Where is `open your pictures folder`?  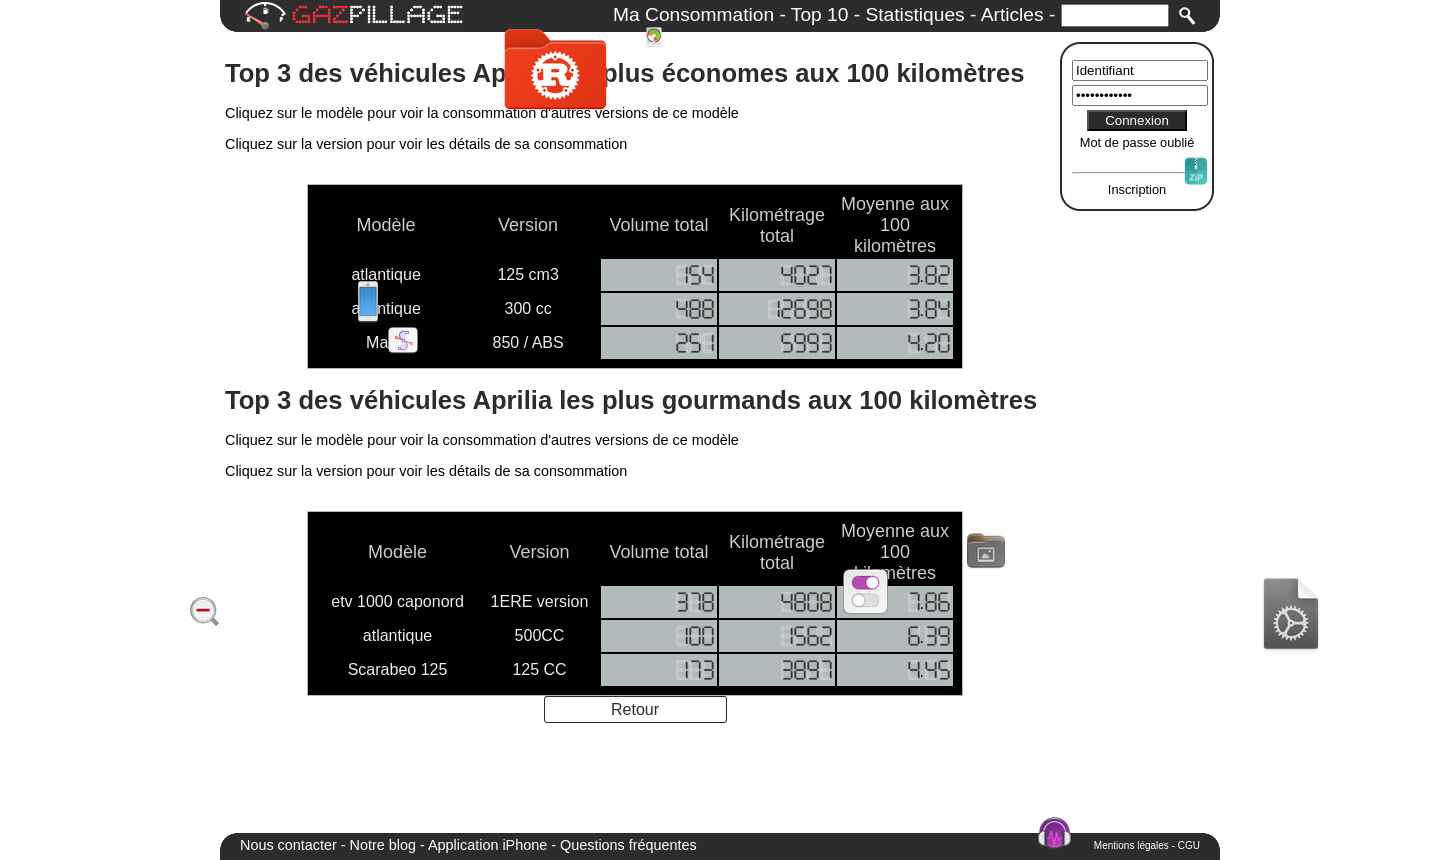
open your pictures folder is located at coordinates (986, 550).